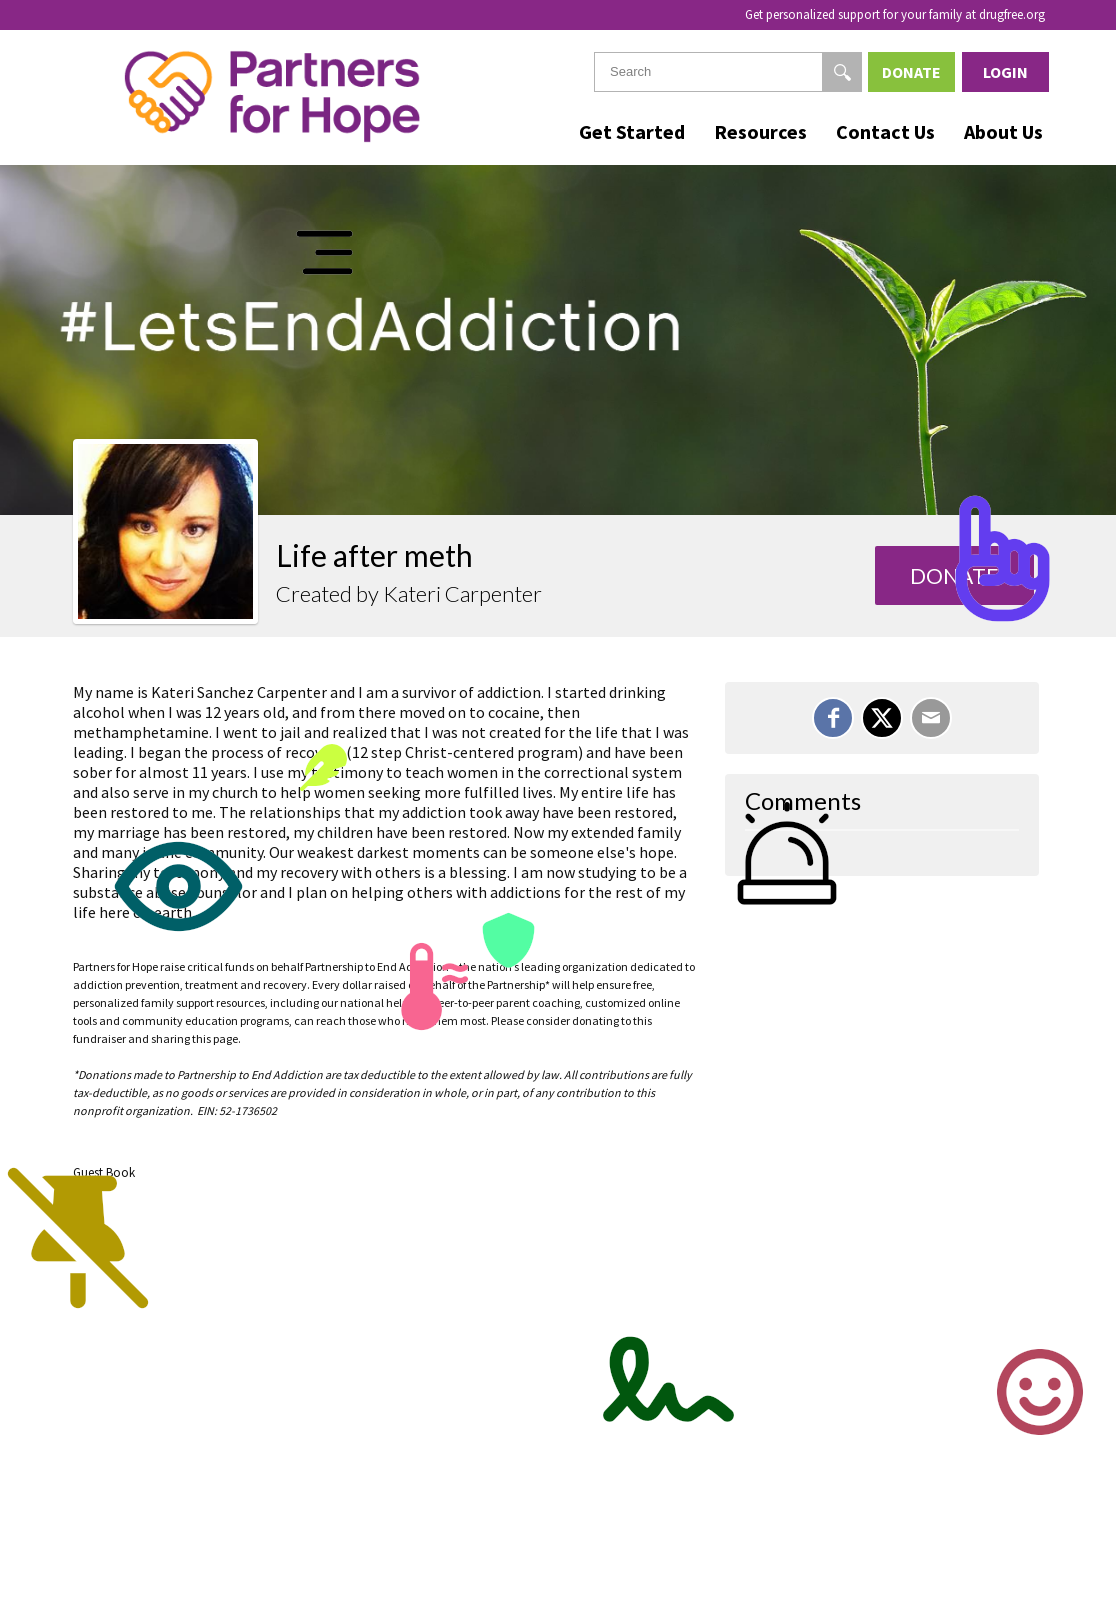 The width and height of the screenshot is (1116, 1601). Describe the element at coordinates (787, 863) in the screenshot. I see `emergency alert or warning notification` at that location.